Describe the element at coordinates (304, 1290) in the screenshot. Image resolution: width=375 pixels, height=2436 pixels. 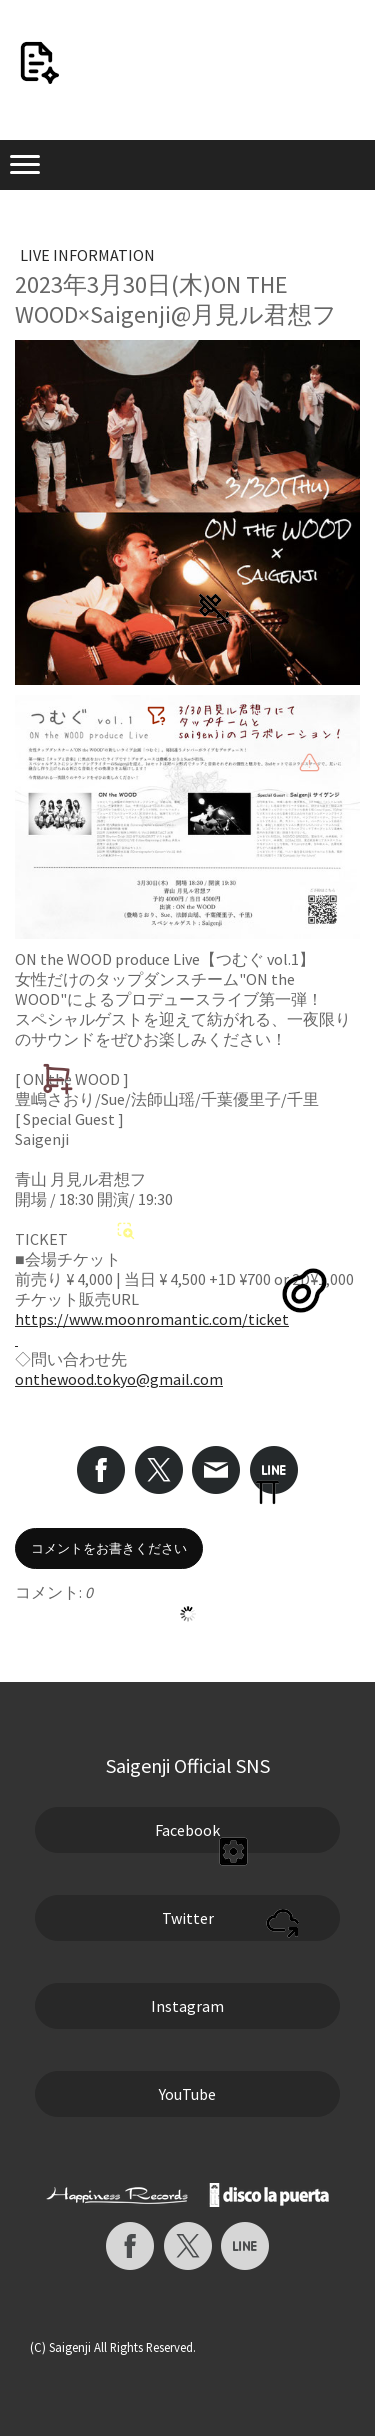
I see `select avocado as a food preference or ingredient` at that location.